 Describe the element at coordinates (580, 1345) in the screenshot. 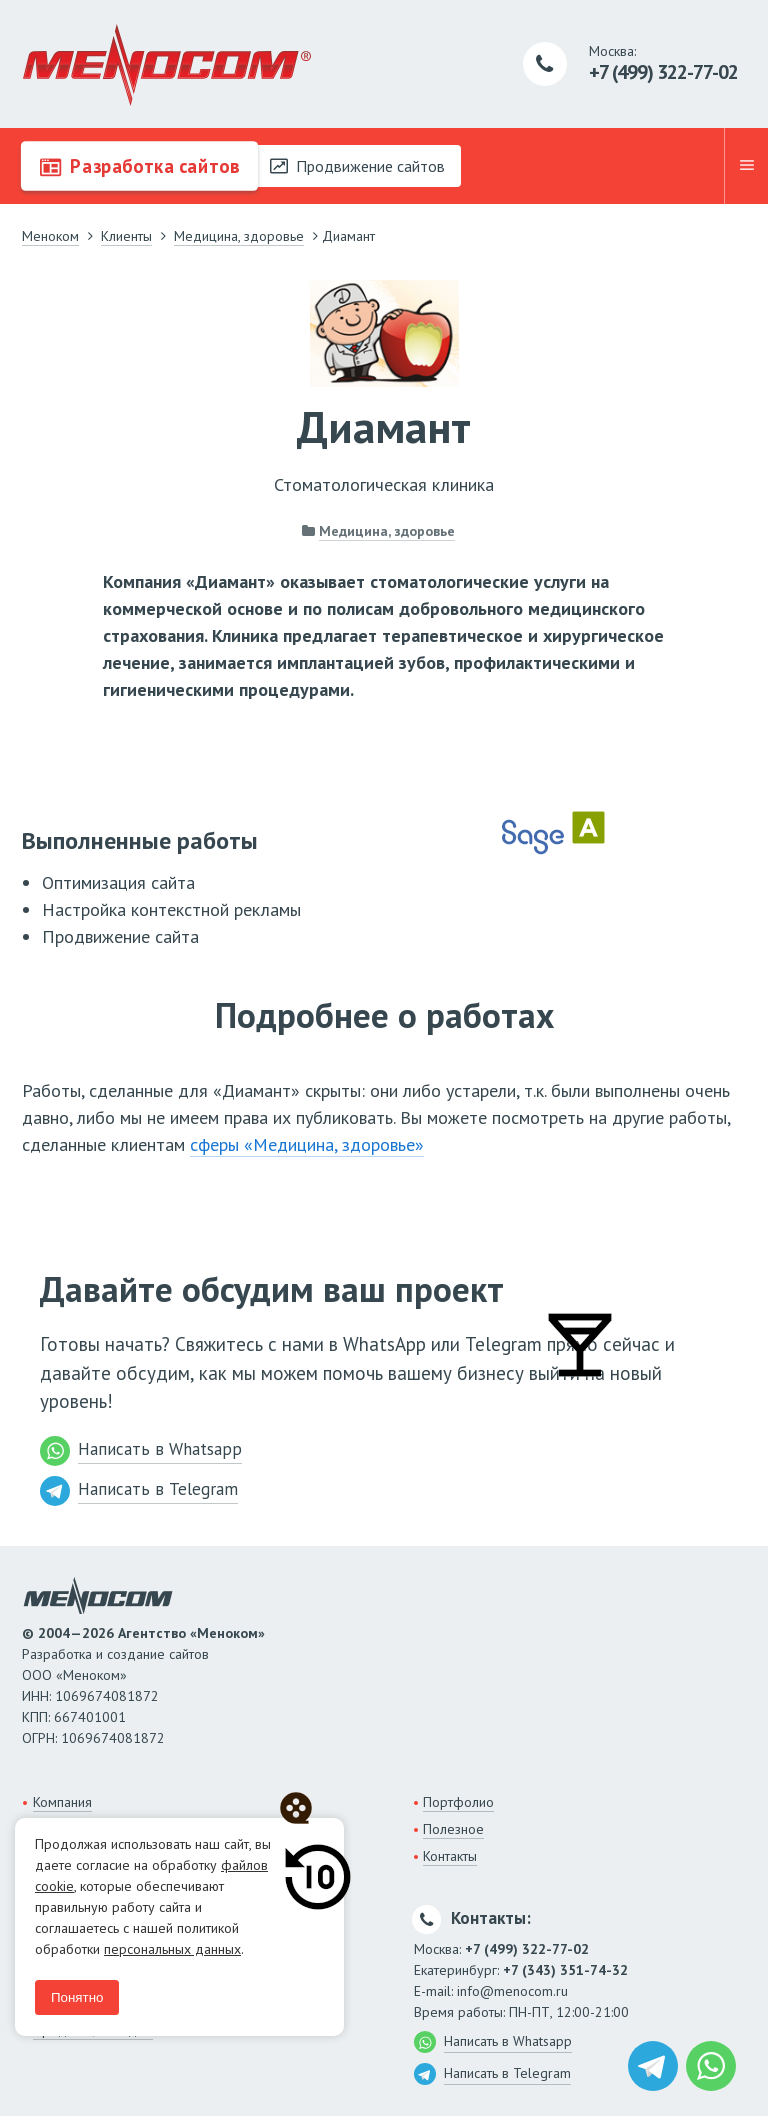

I see `view drink or cocktail menu` at that location.